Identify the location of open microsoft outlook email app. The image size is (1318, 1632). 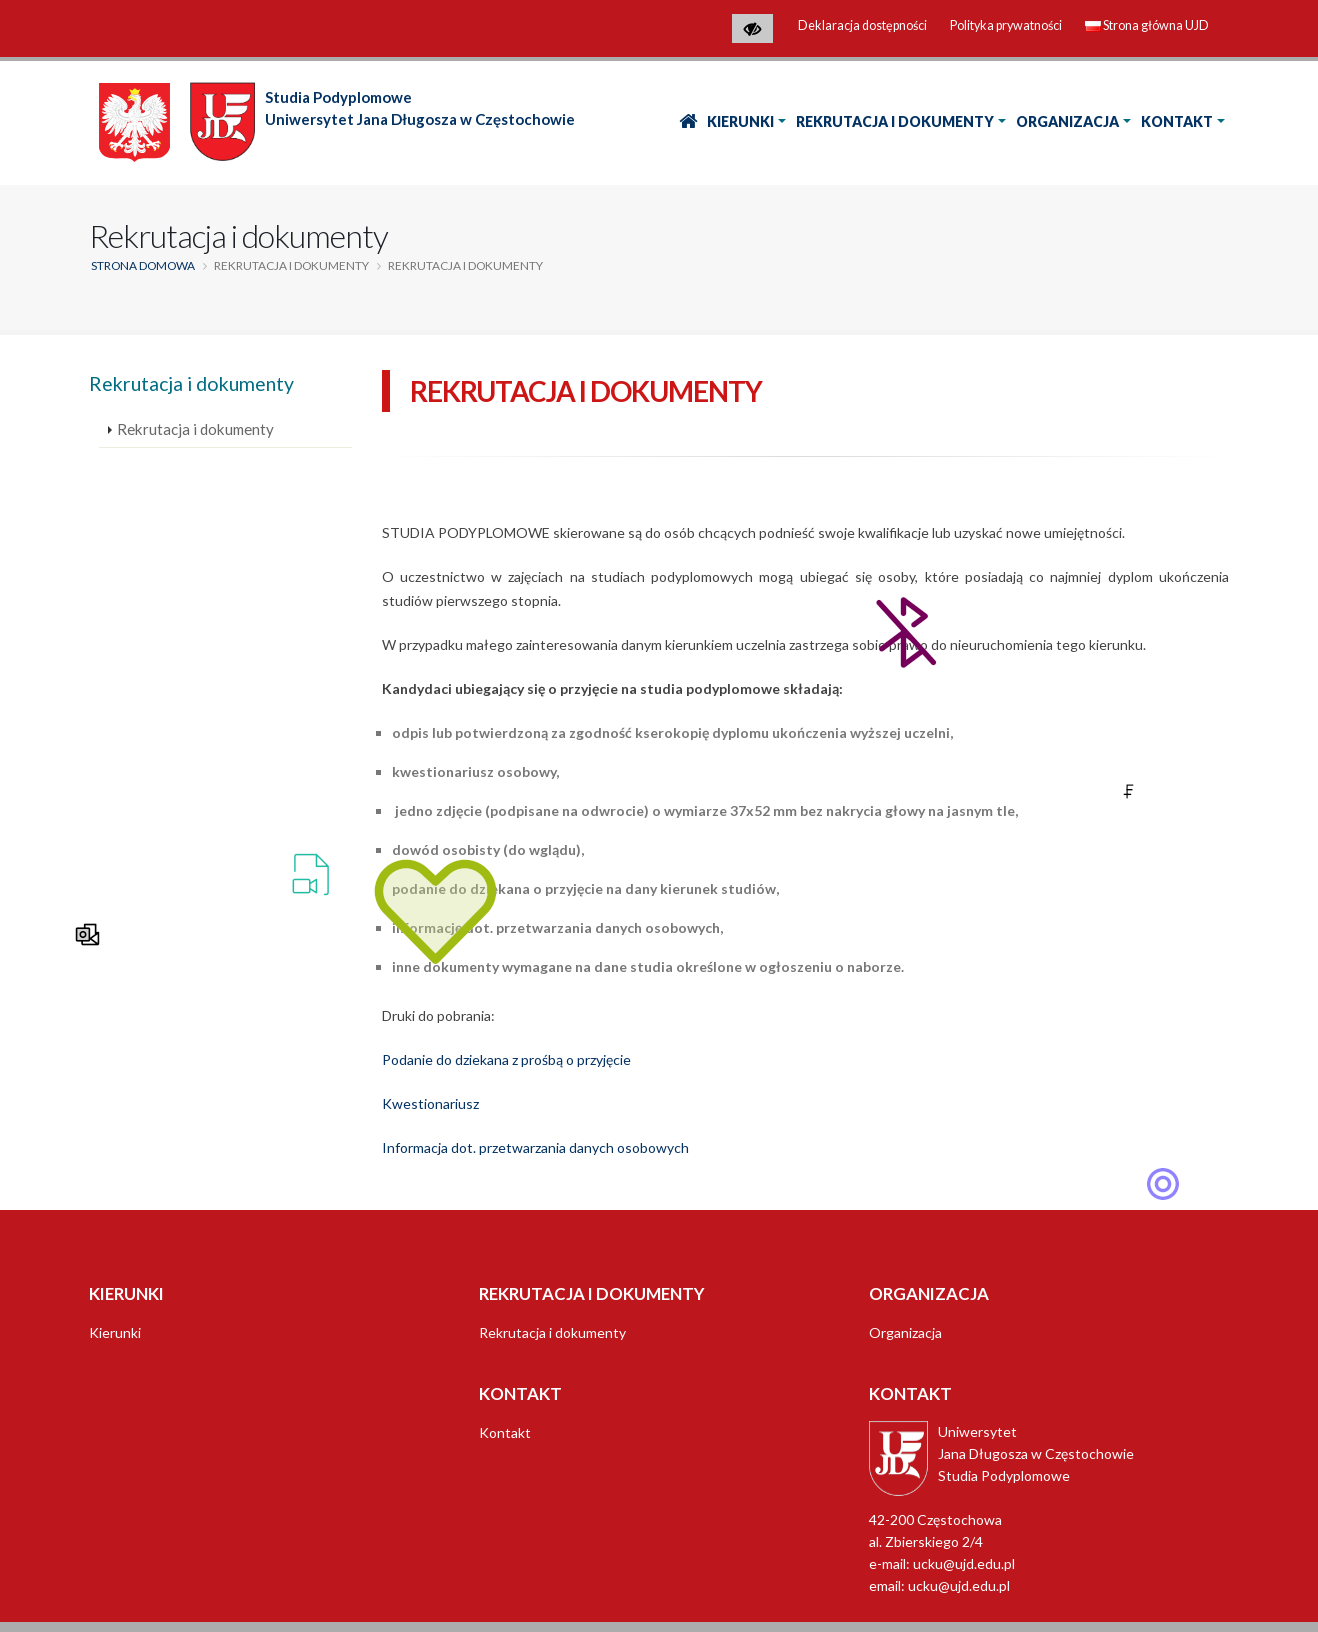
(87, 934).